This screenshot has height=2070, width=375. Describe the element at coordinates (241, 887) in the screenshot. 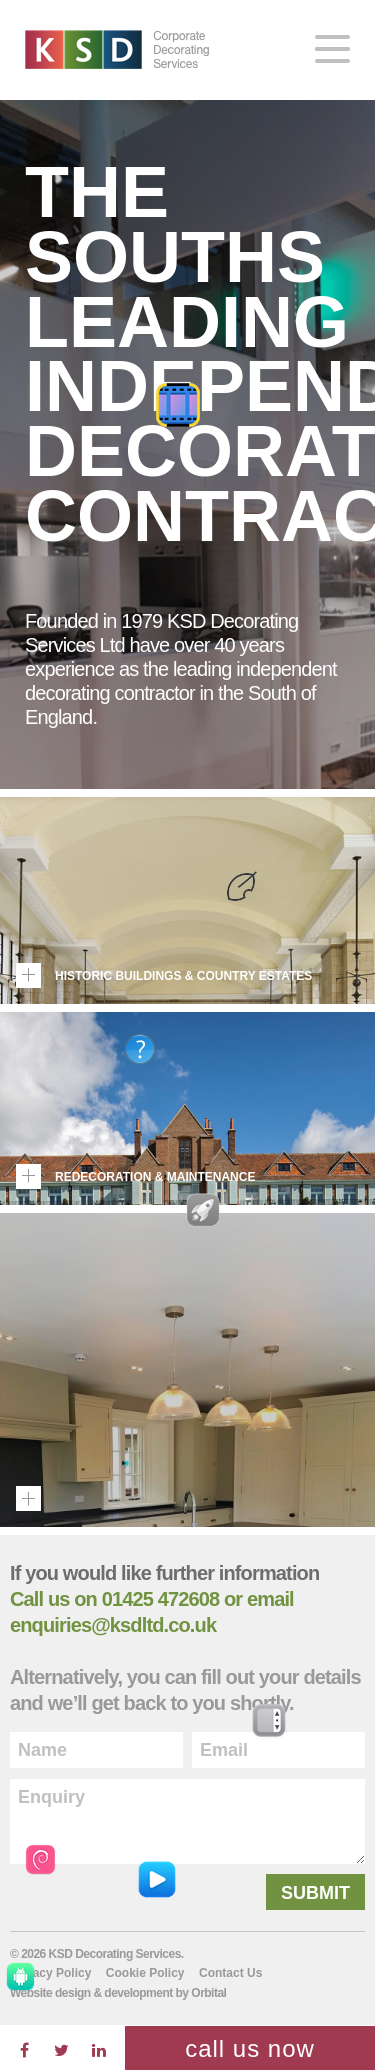

I see `access nature and plant emoji category` at that location.